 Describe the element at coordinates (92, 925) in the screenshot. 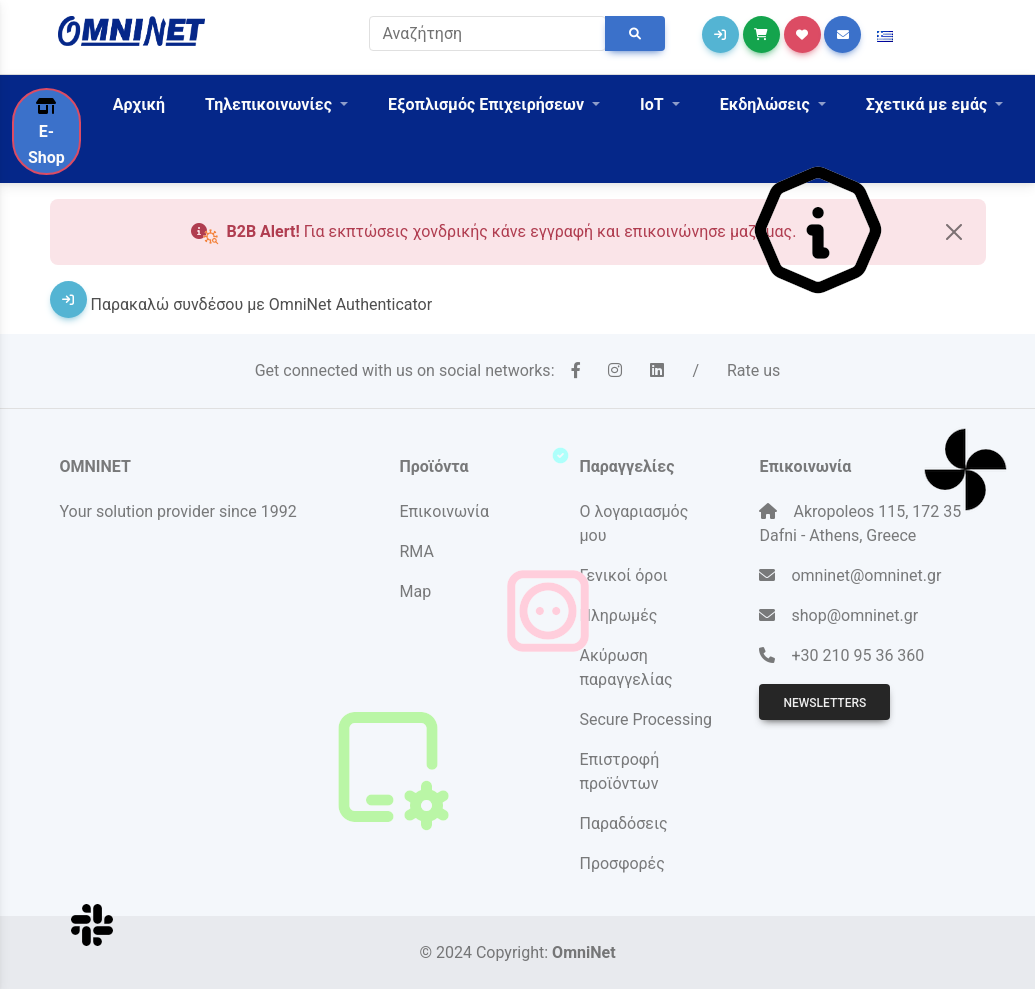

I see `open Slack app` at that location.